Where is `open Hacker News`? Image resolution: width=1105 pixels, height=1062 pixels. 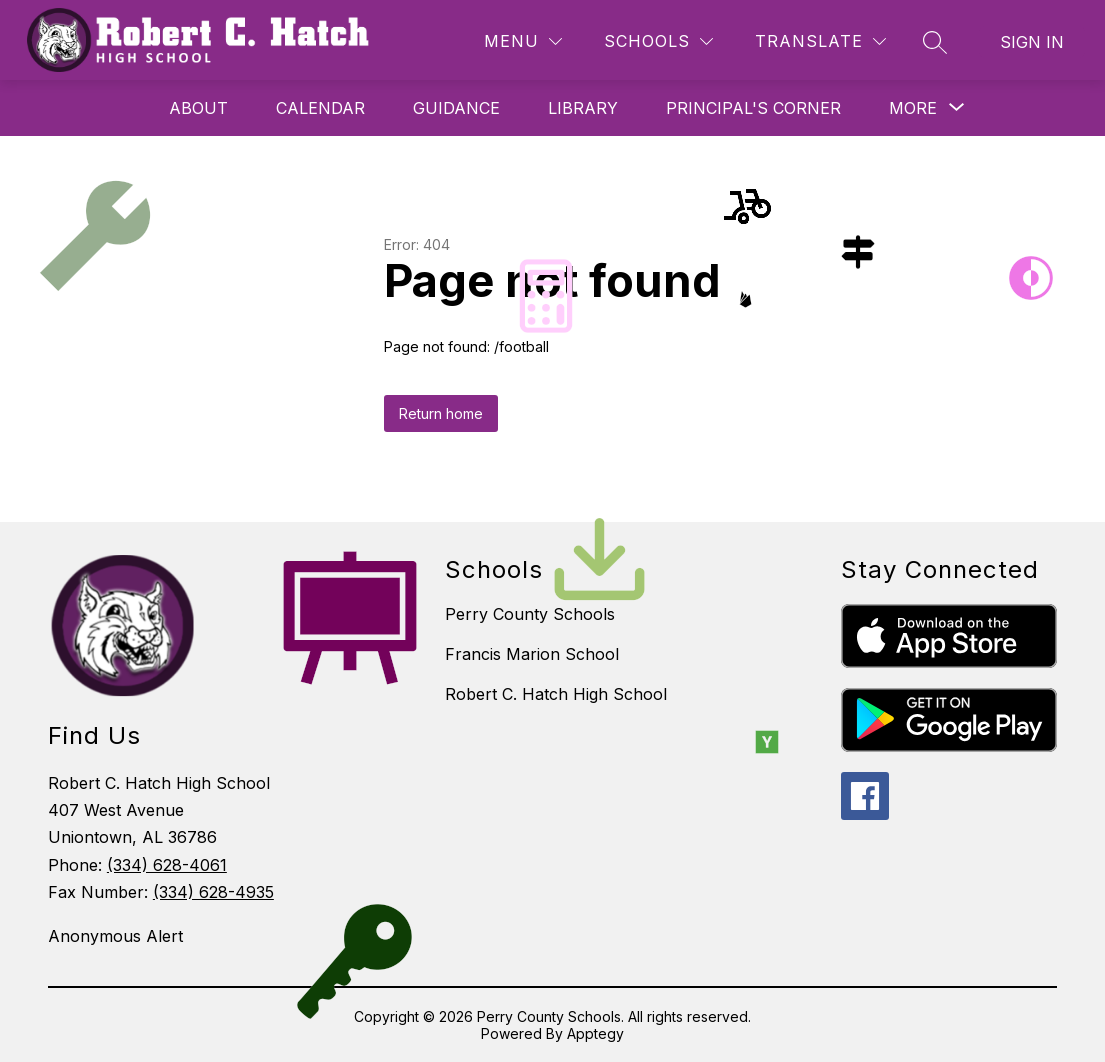 open Hacker News is located at coordinates (767, 742).